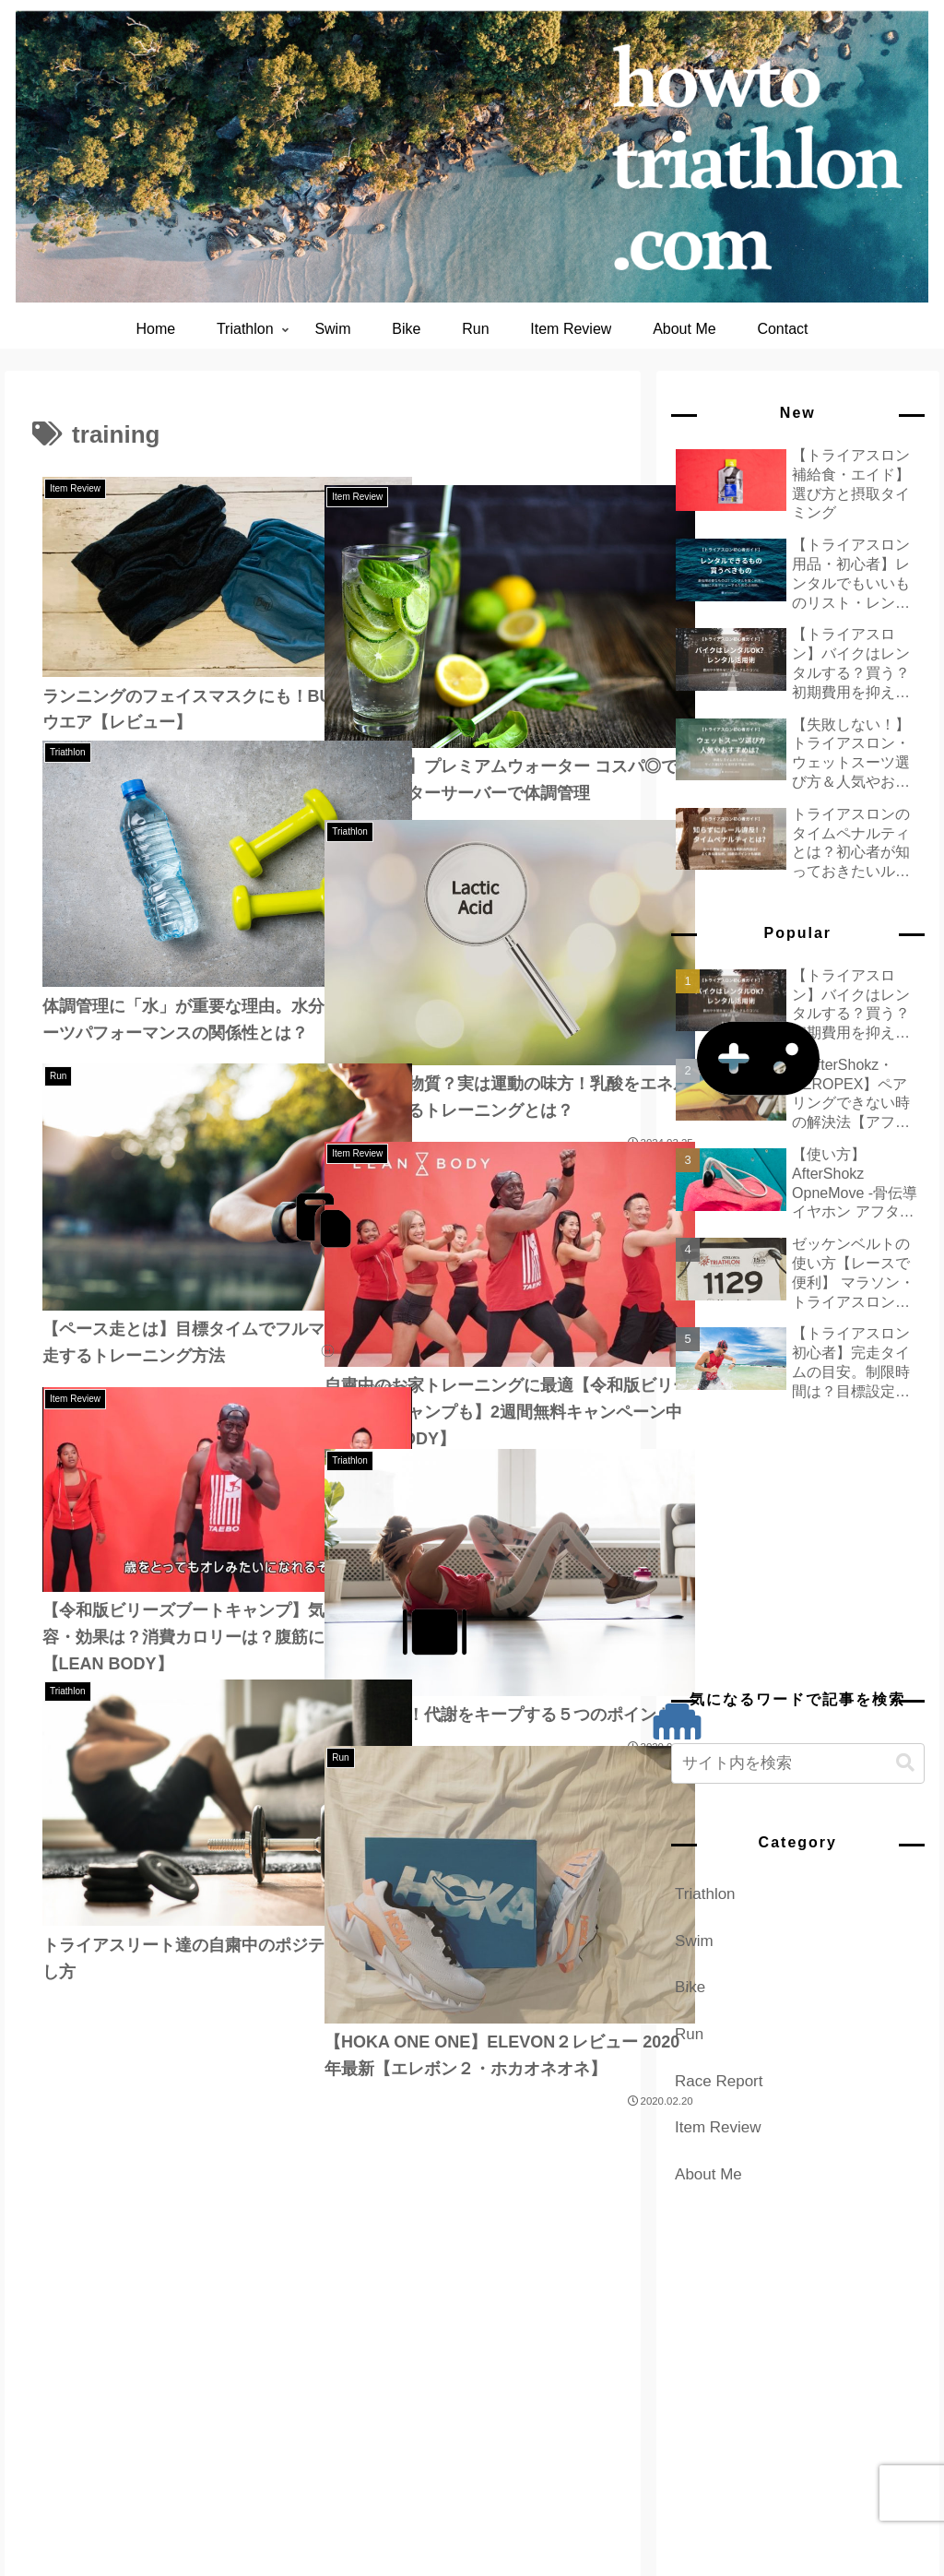 This screenshot has height=2576, width=944. What do you see at coordinates (677, 1721) in the screenshot?
I see `ethernet or wired network connection` at bounding box center [677, 1721].